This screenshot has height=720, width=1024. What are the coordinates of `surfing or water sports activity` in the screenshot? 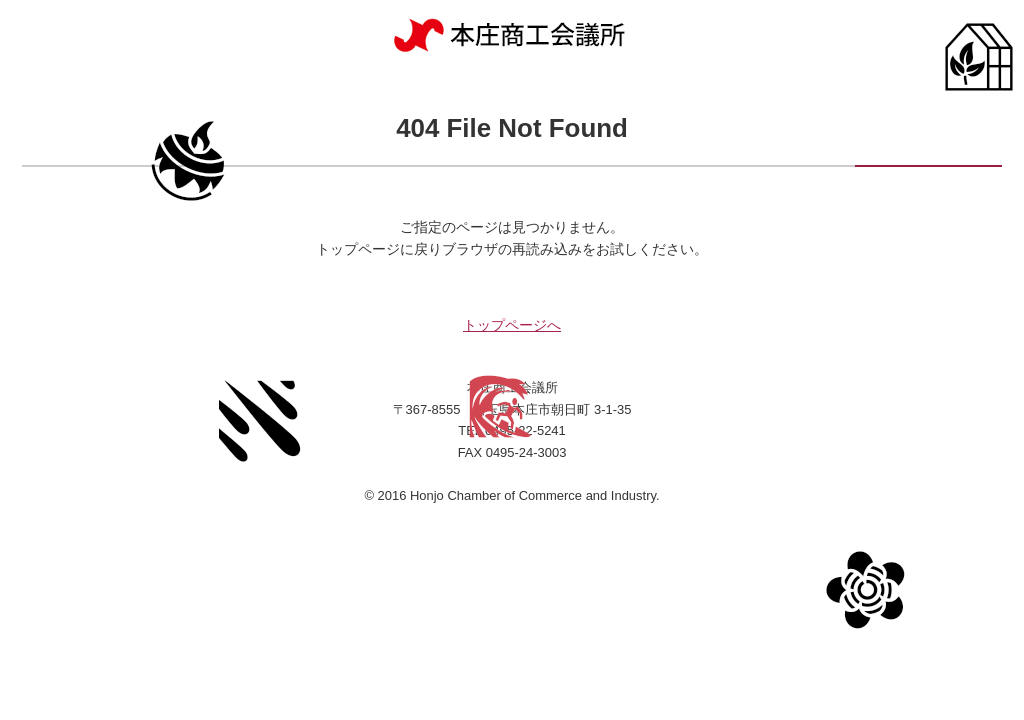 It's located at (500, 406).